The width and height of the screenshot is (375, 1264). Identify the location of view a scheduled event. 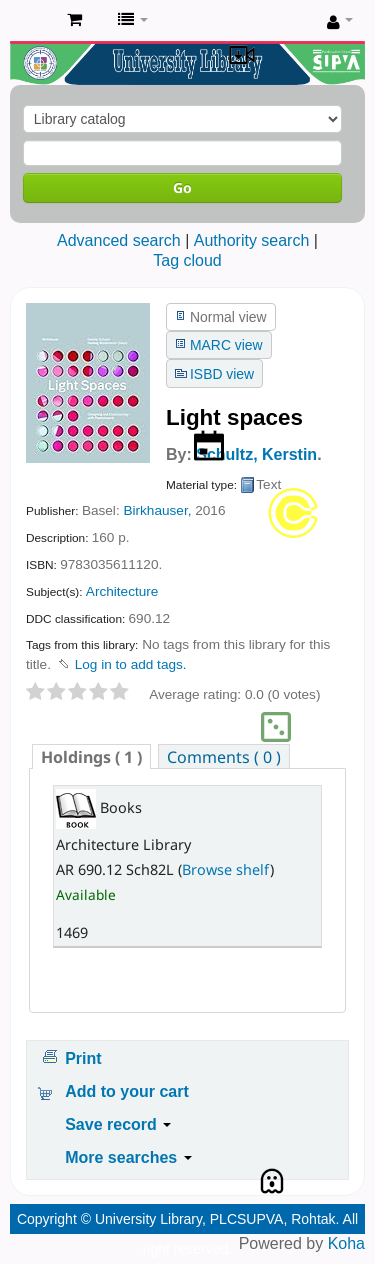
(209, 447).